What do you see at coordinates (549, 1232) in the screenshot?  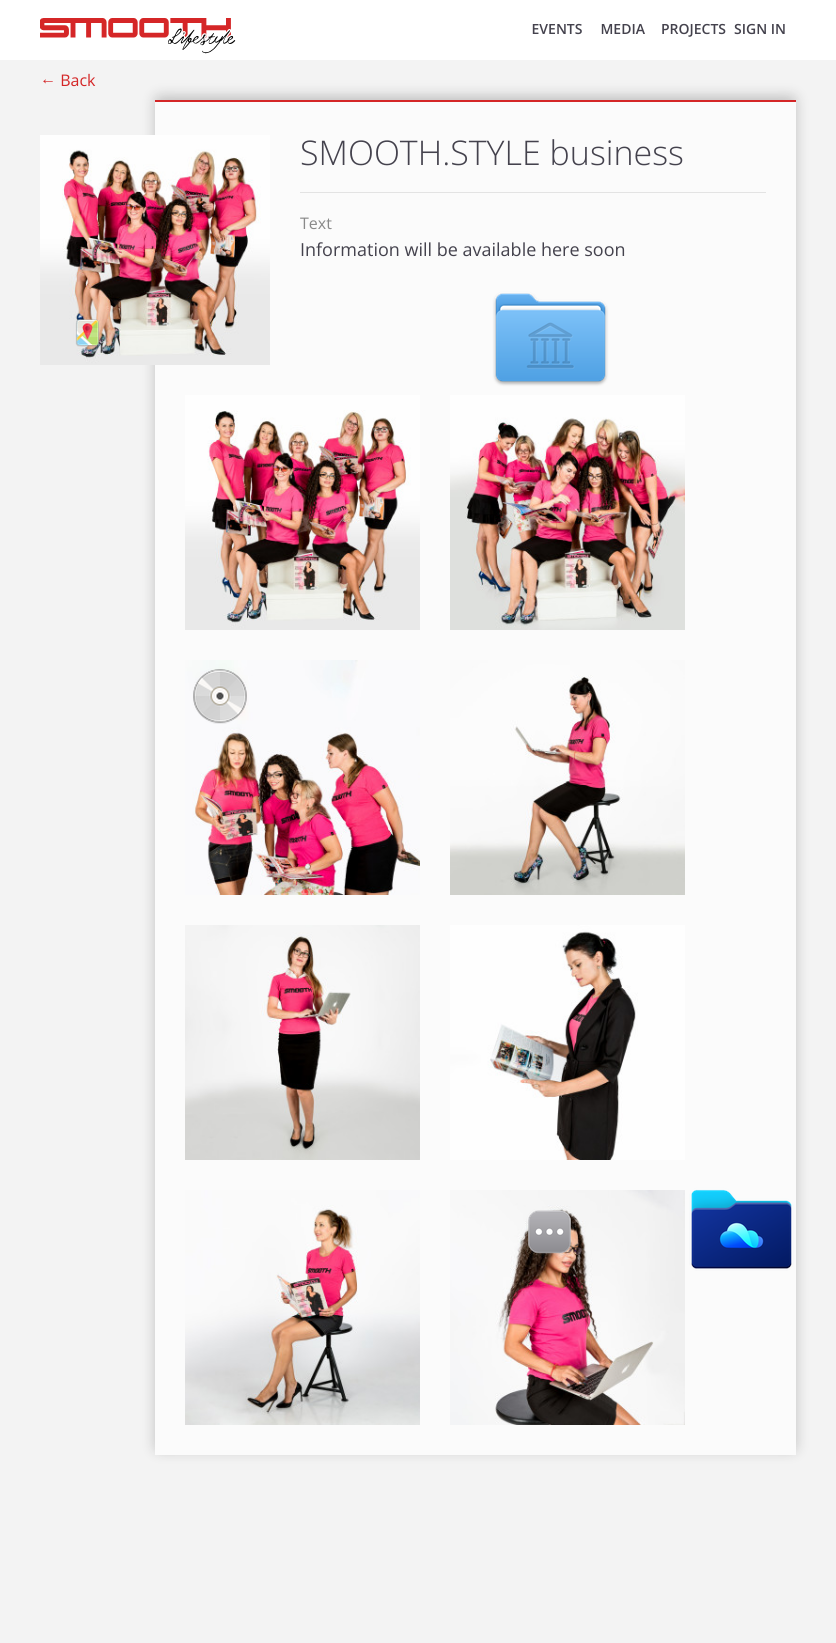 I see `open additional menu options` at bounding box center [549, 1232].